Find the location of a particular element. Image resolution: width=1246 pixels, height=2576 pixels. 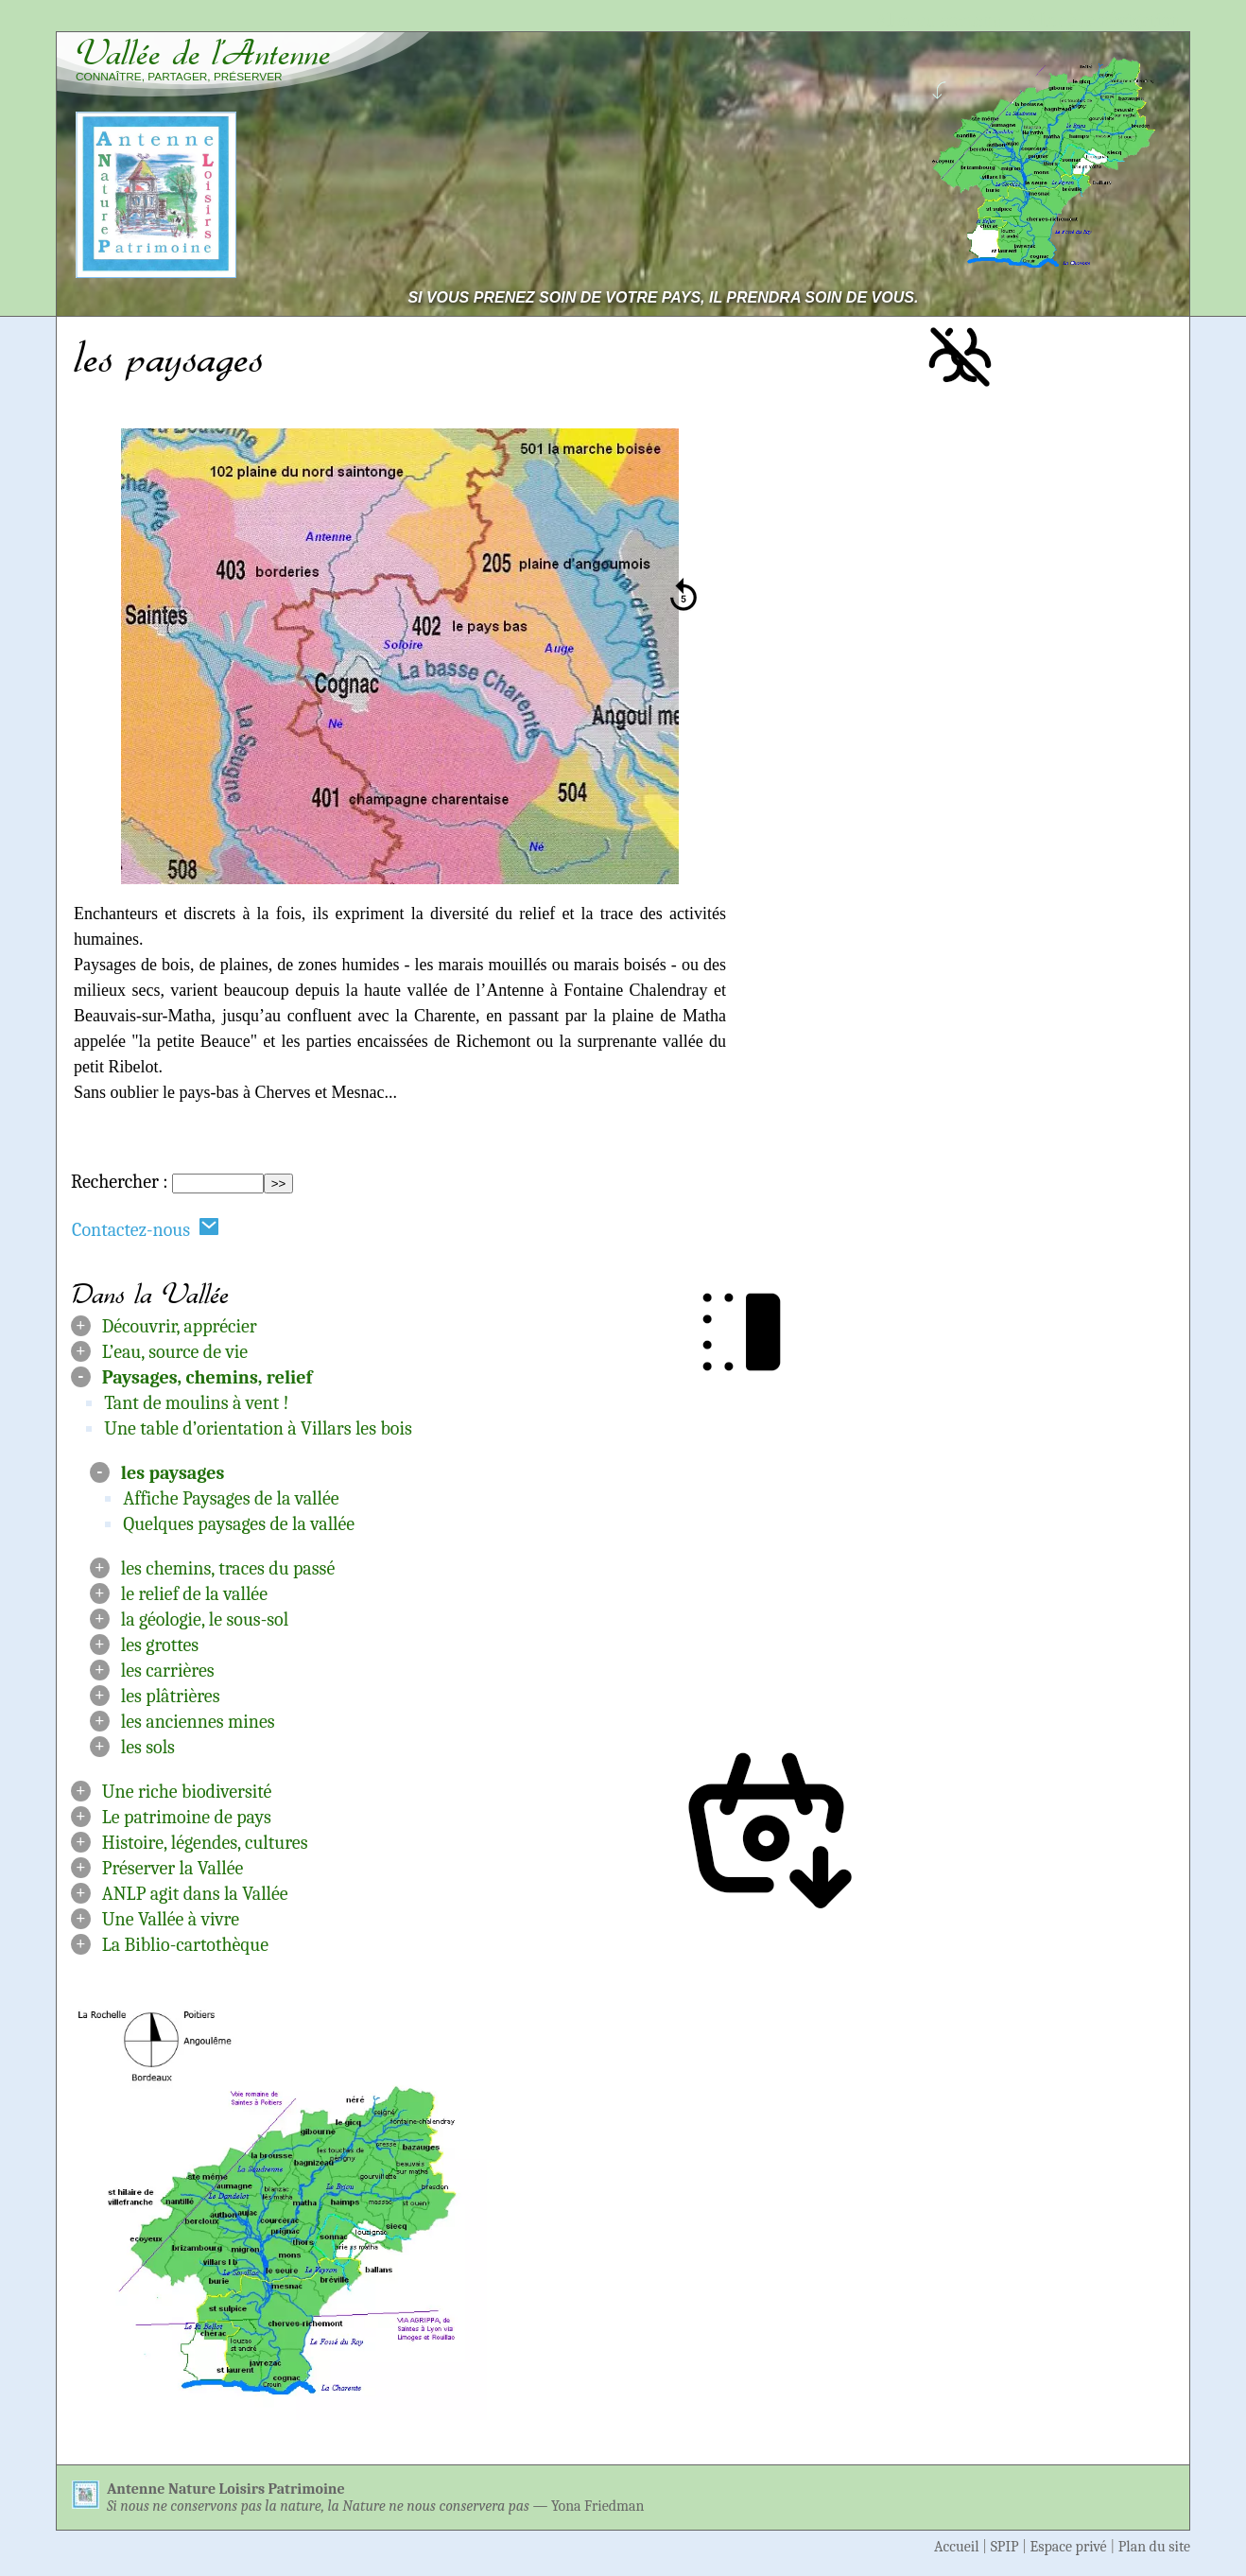

indicates biohazard warning is disabled is located at coordinates (960, 357).